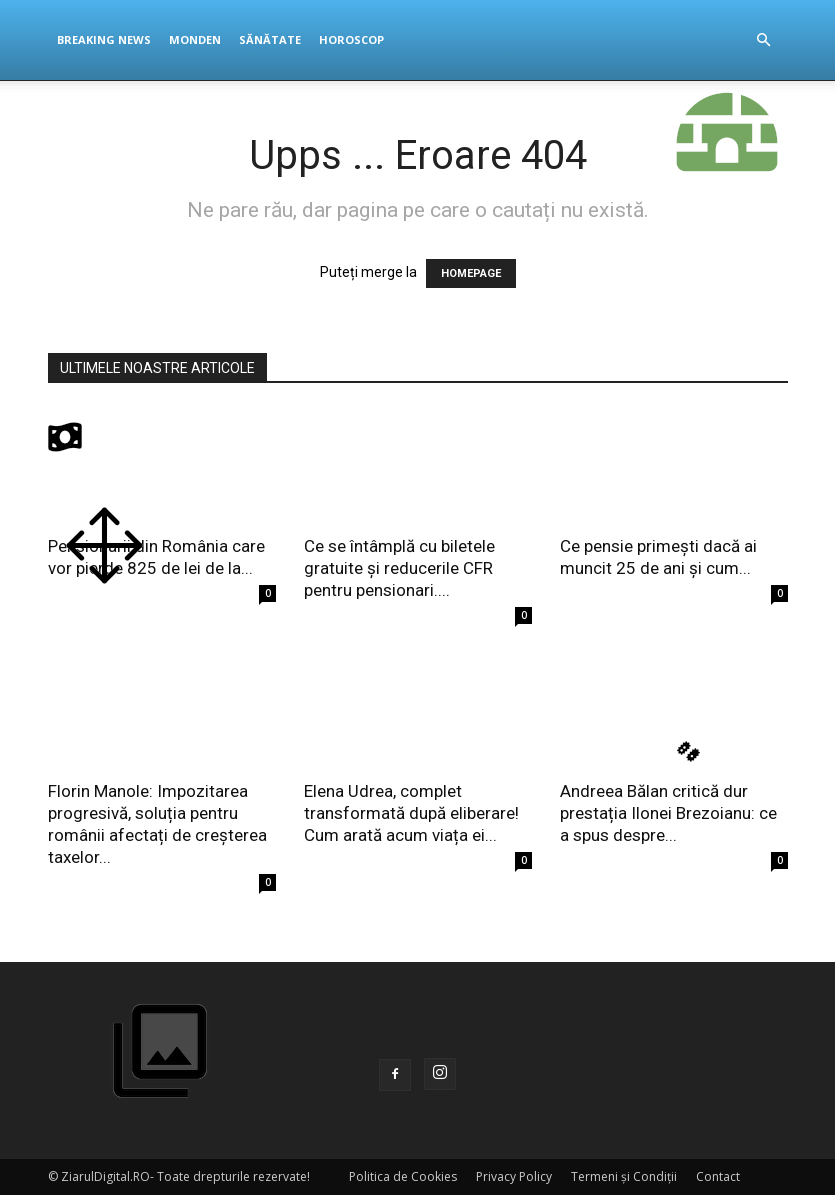  I want to click on view payment or billing information, so click(65, 437).